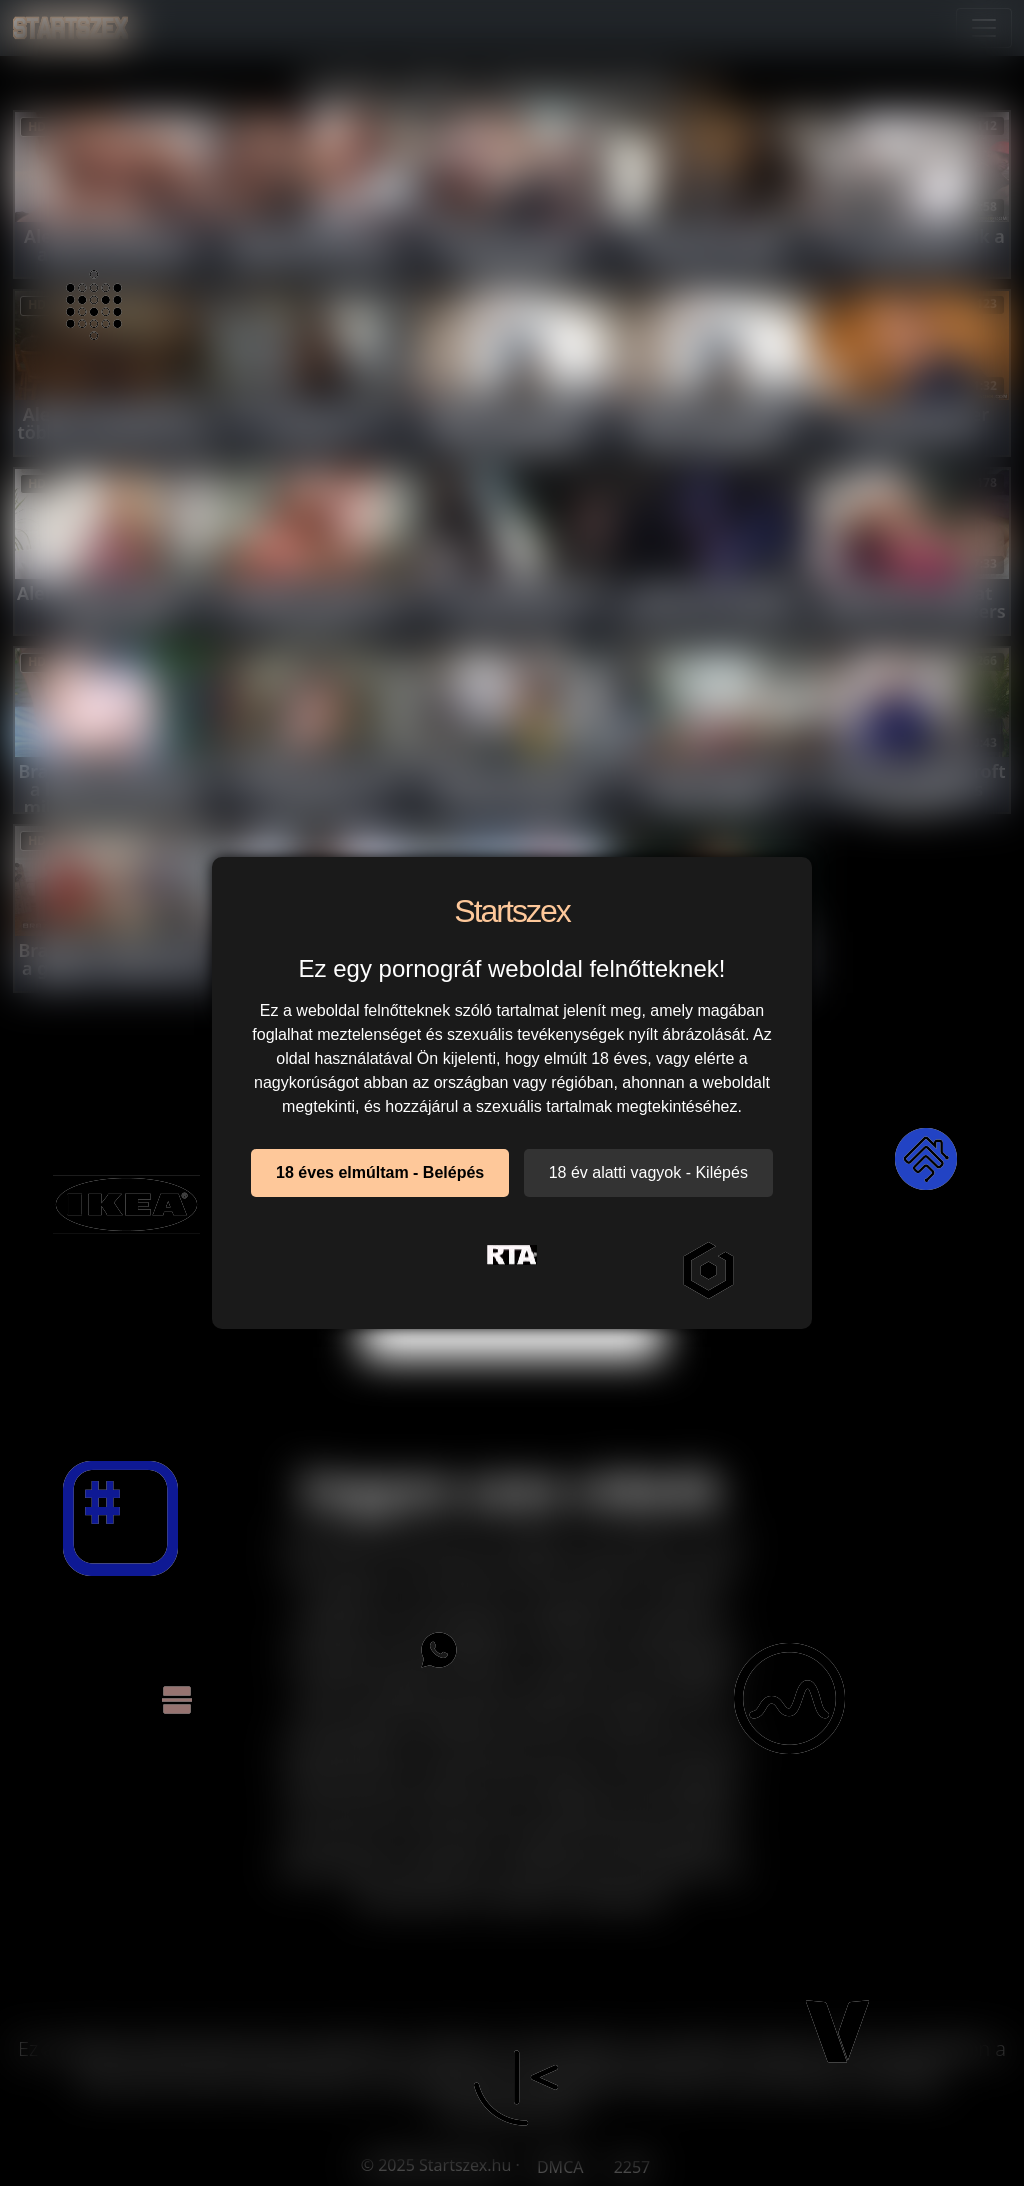 This screenshot has height=2186, width=1024. Describe the element at coordinates (94, 305) in the screenshot. I see `open metabase analytics dashboard` at that location.